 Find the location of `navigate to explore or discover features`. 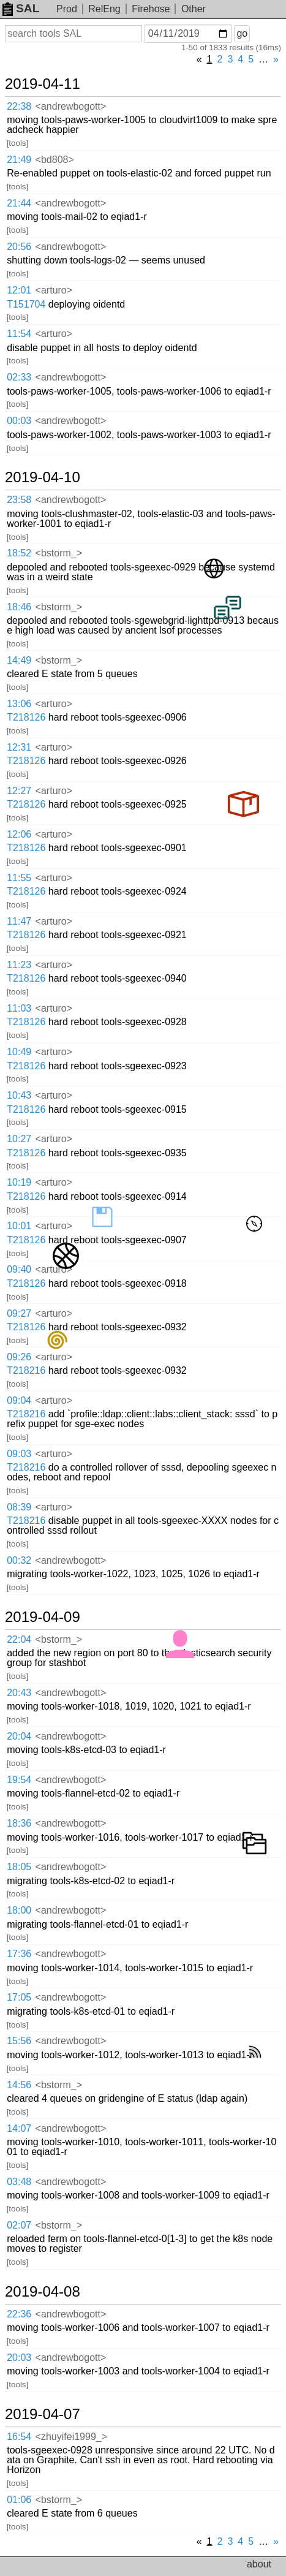

navigate to explore or discover features is located at coordinates (254, 1224).